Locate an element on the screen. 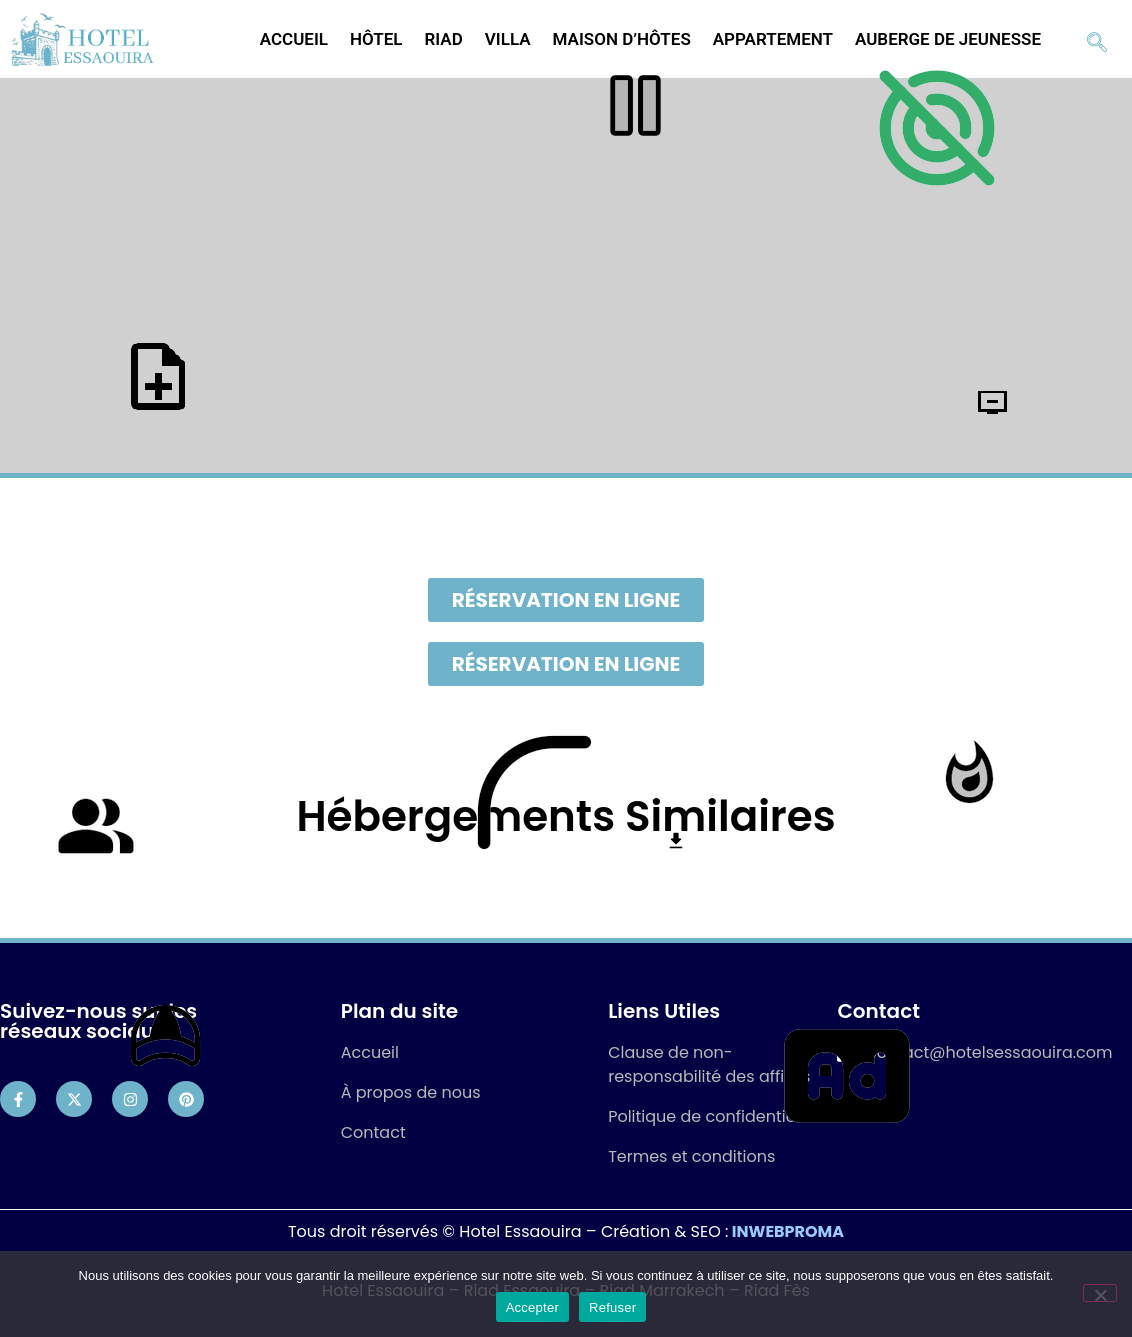 The image size is (1132, 1337). download a file or content is located at coordinates (676, 841).